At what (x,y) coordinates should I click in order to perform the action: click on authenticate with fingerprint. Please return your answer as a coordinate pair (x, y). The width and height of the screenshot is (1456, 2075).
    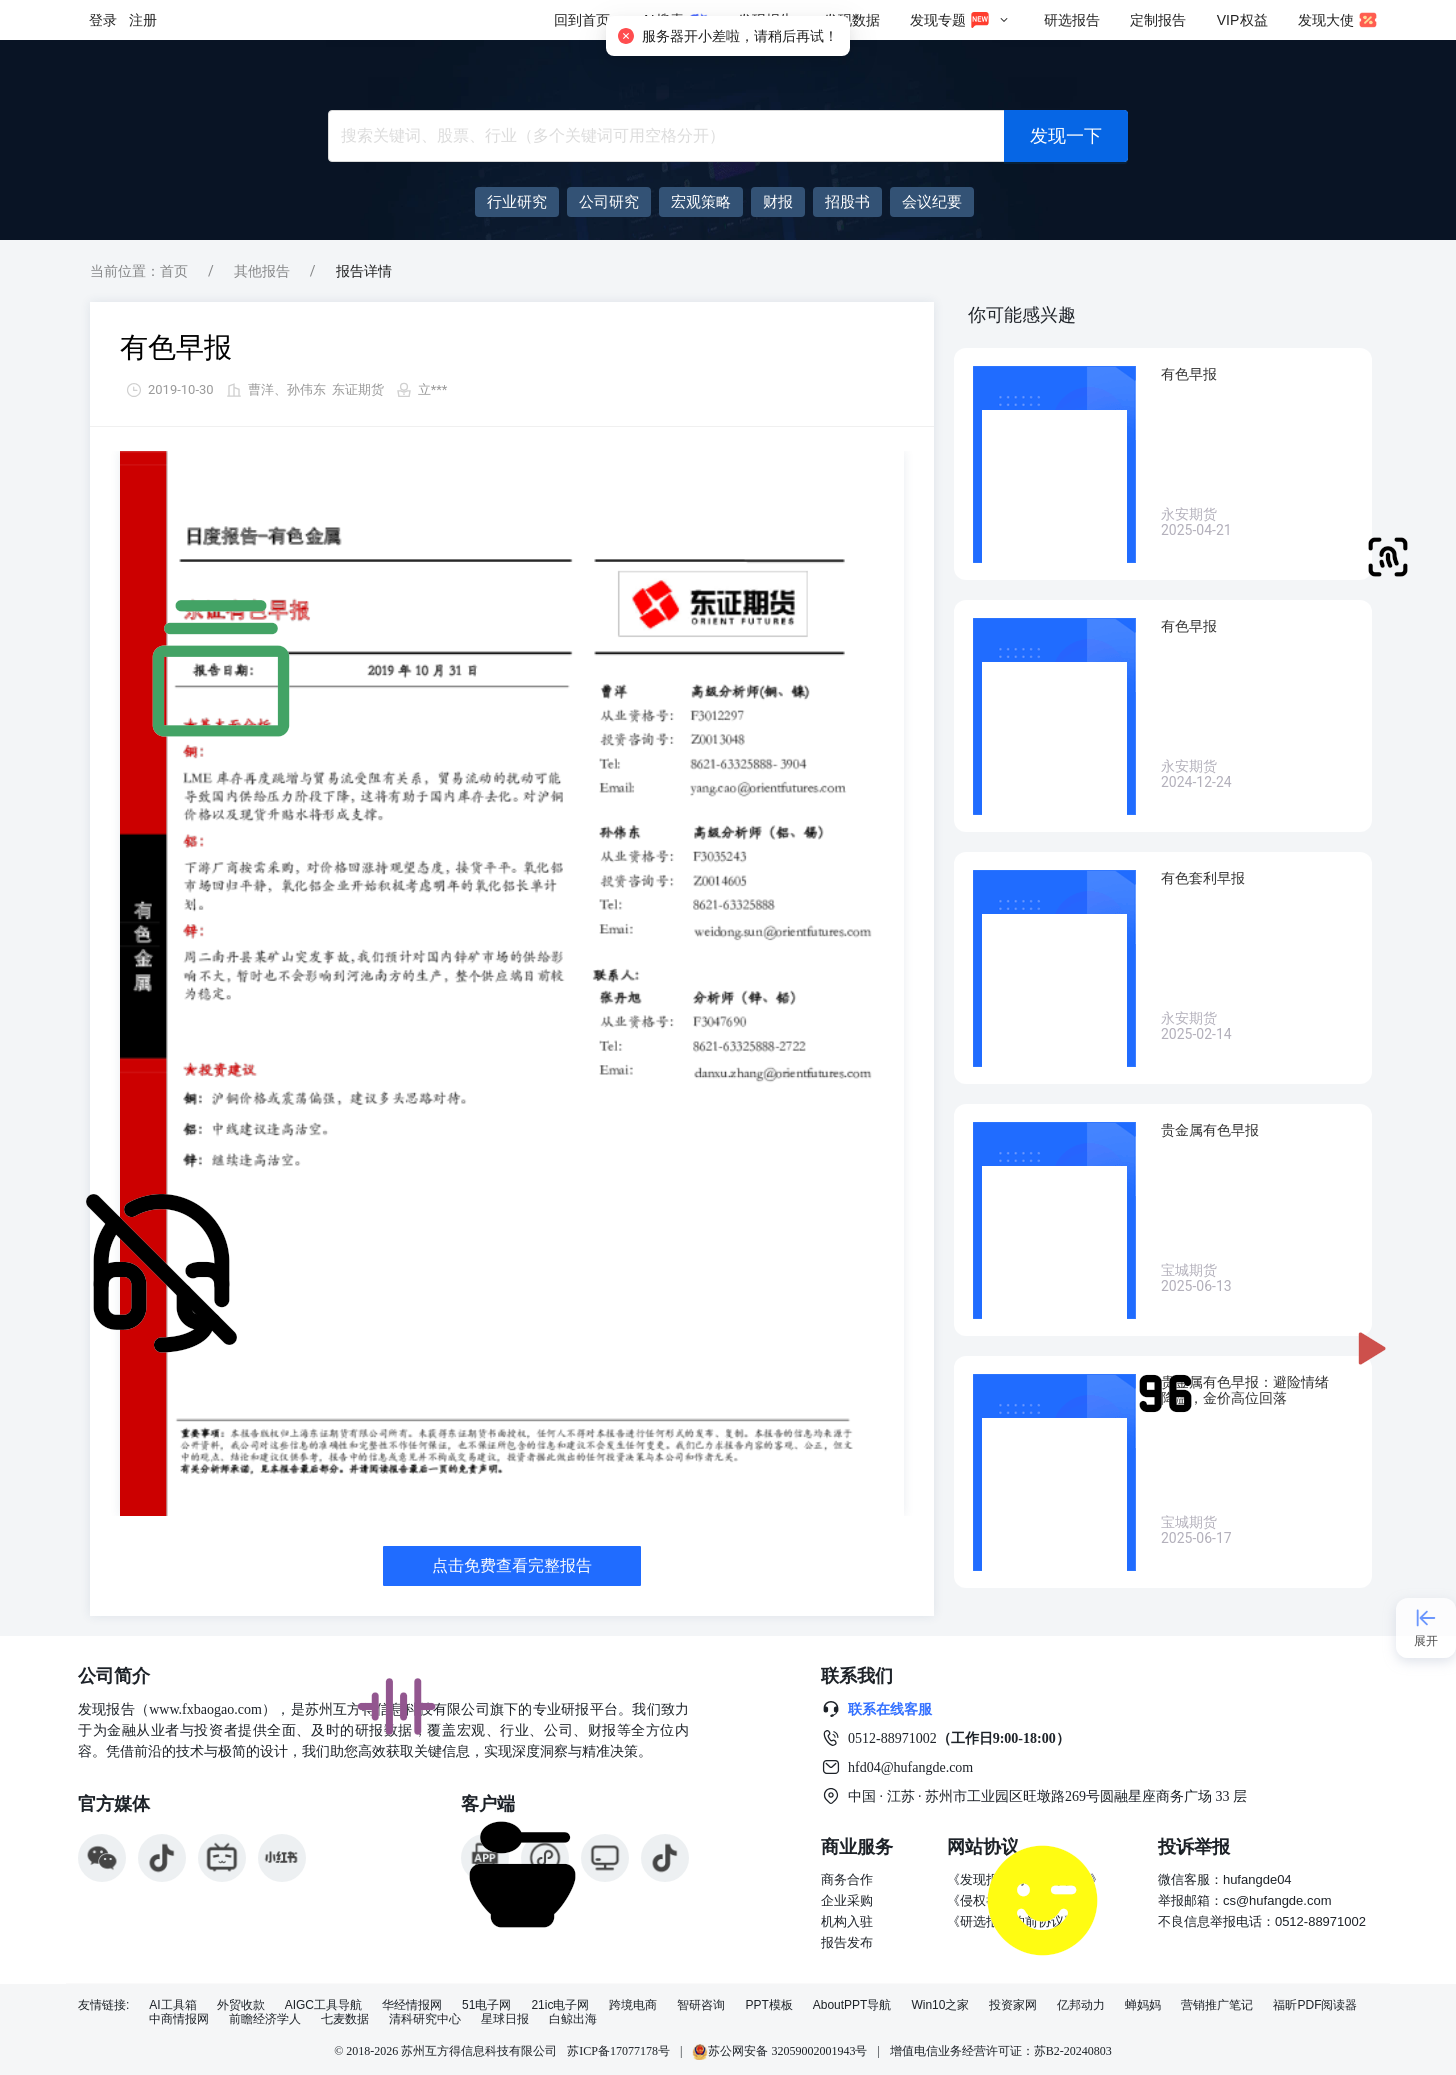
    Looking at the image, I should click on (1388, 557).